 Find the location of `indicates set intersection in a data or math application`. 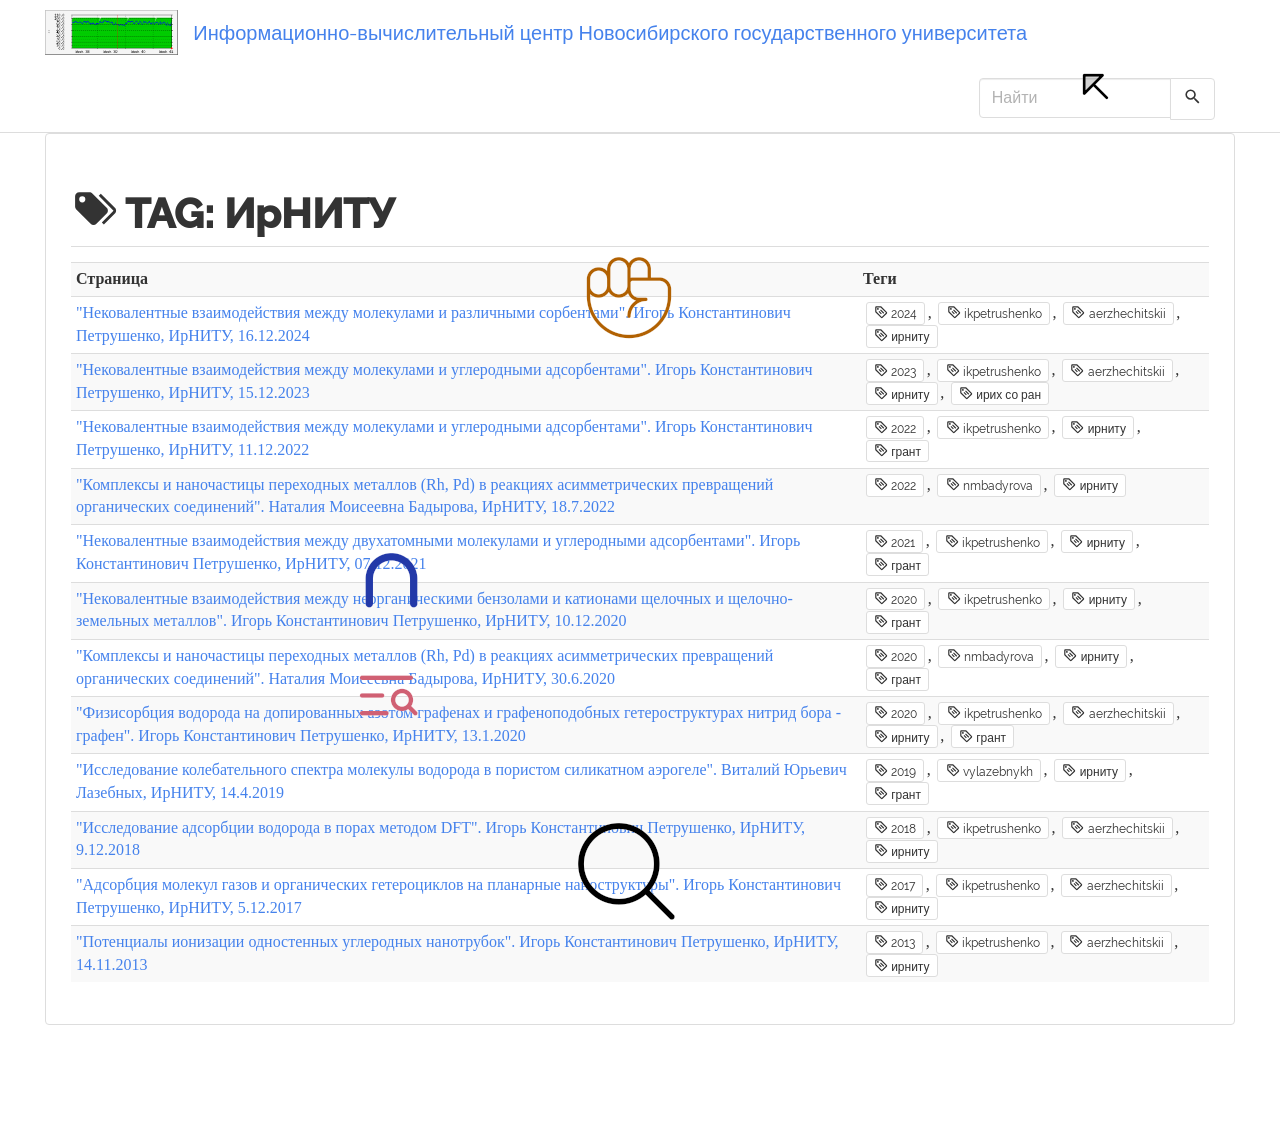

indicates set intersection in a data or math application is located at coordinates (391, 581).